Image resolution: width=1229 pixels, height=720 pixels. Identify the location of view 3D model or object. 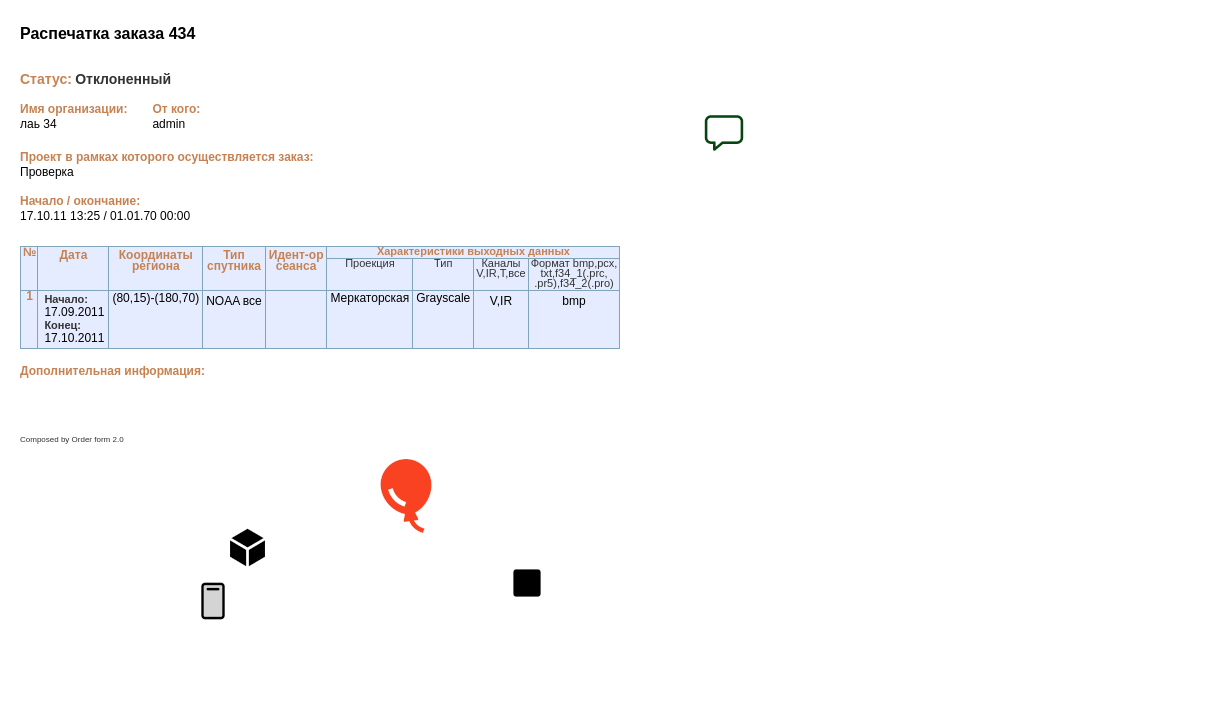
(247, 547).